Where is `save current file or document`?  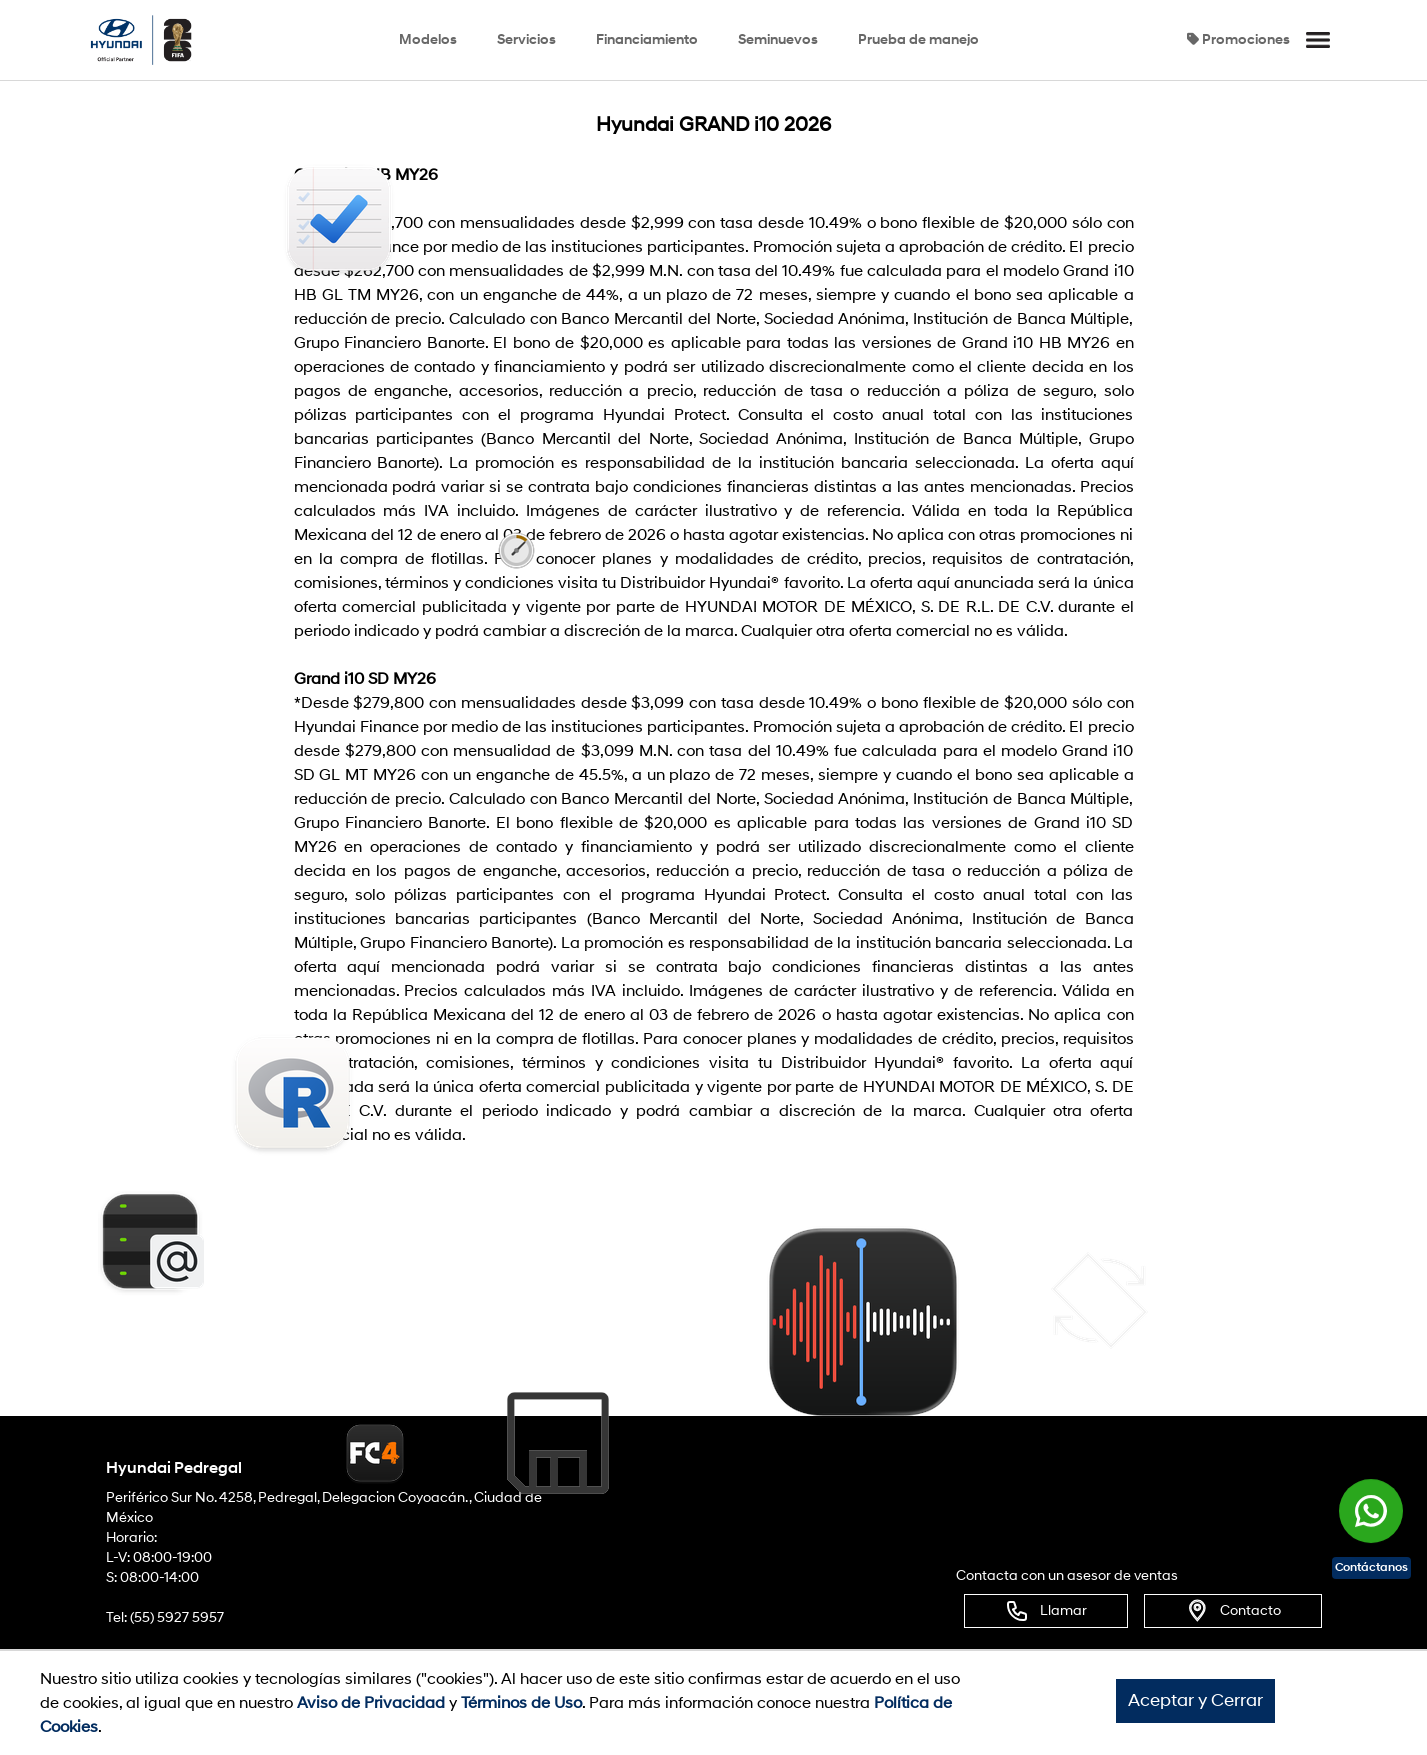 save current file or document is located at coordinates (558, 1443).